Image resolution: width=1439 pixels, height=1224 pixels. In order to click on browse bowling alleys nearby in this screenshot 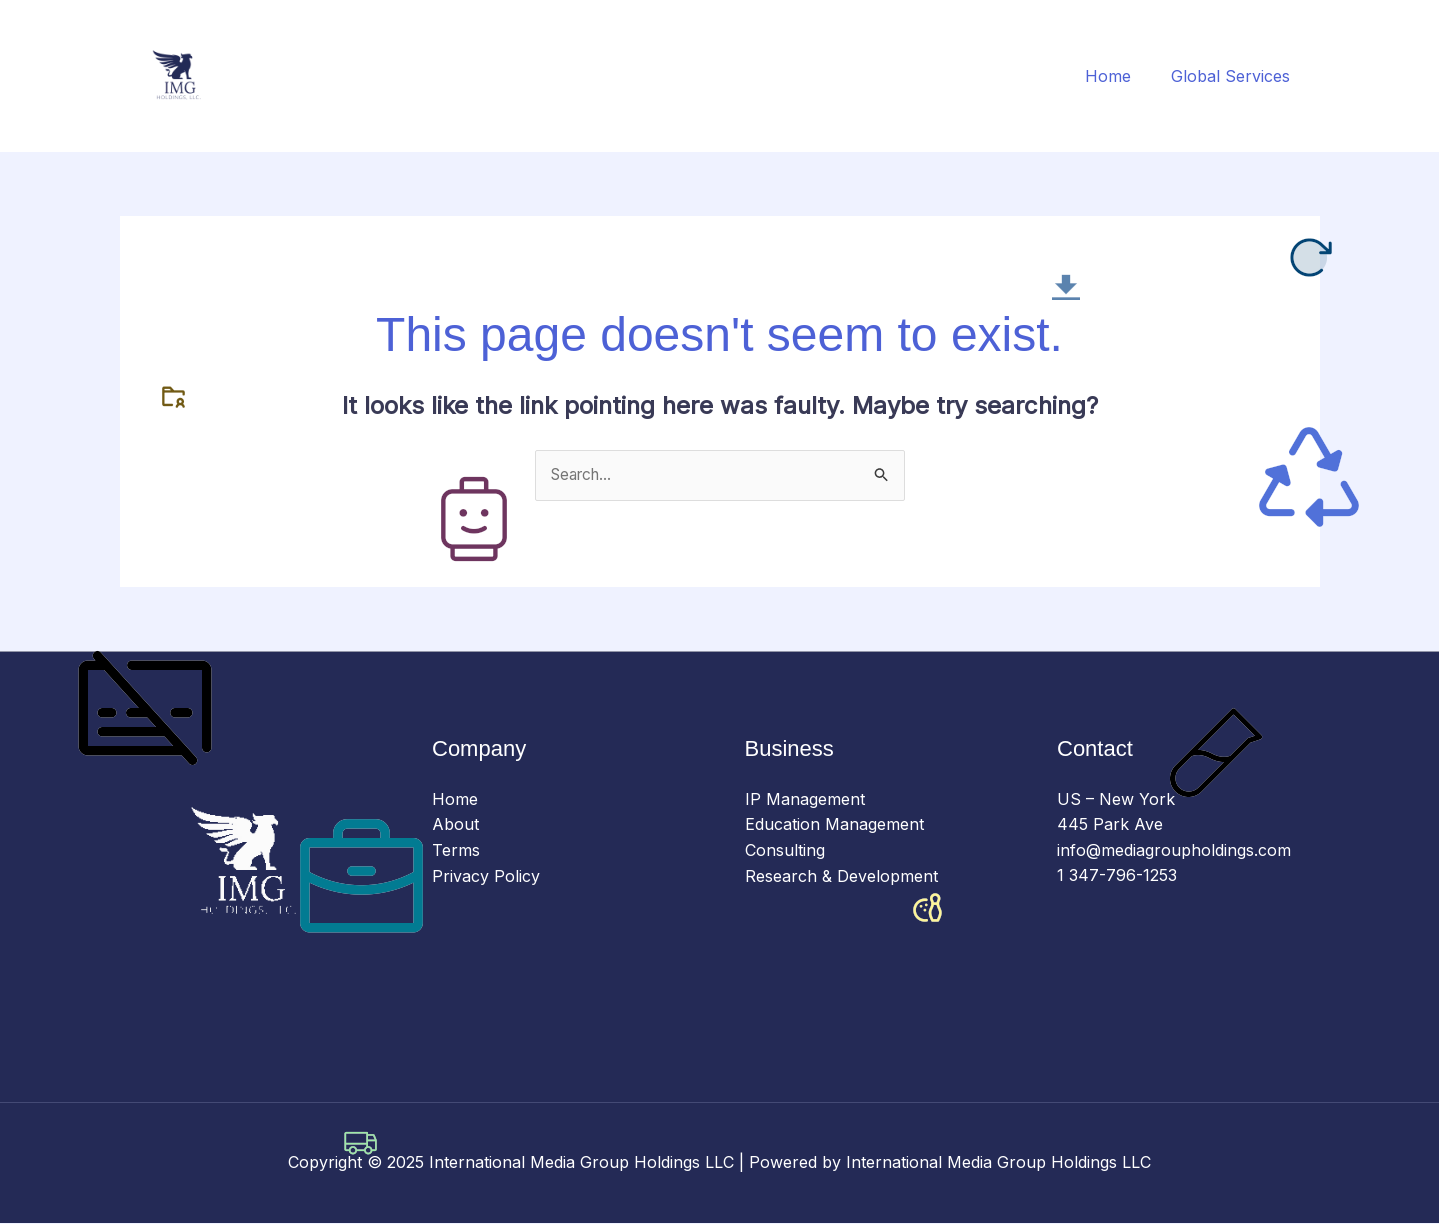, I will do `click(927, 907)`.